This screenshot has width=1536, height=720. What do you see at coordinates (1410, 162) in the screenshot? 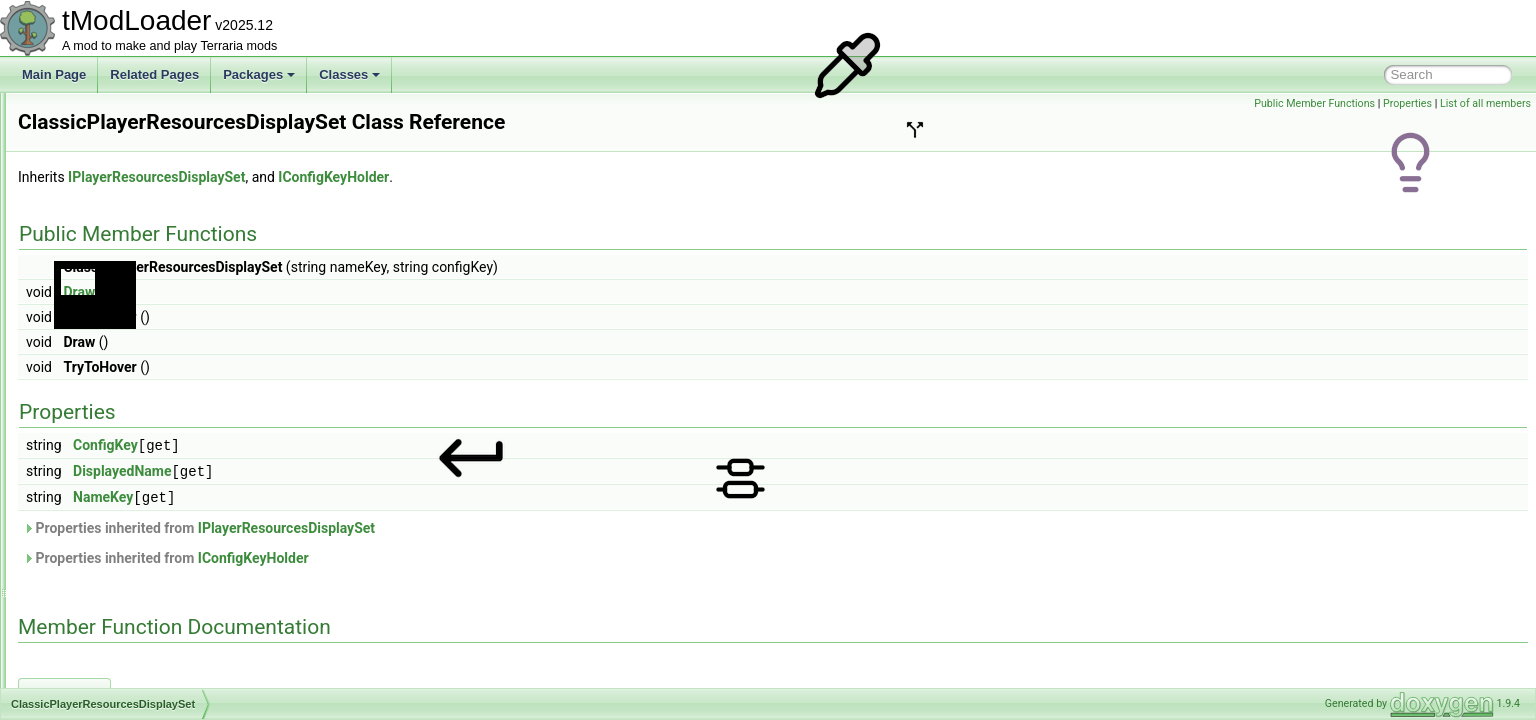
I see `view tips or helpful suggestions` at bounding box center [1410, 162].